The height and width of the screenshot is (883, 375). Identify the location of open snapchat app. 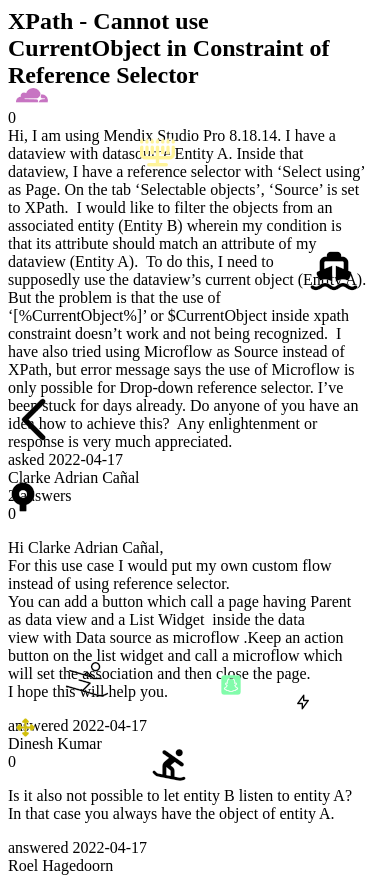
(231, 685).